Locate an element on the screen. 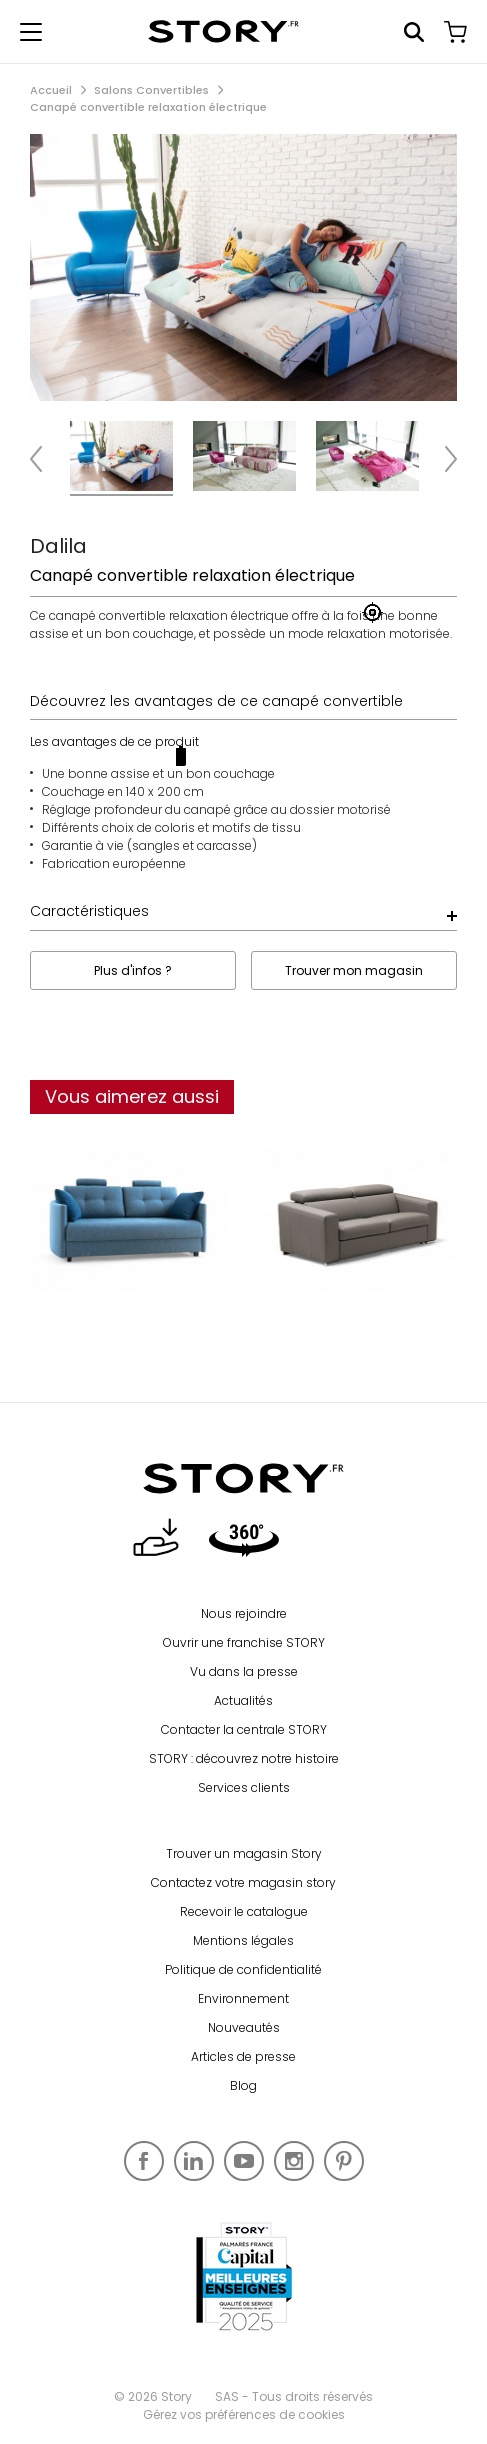  view current battery level is located at coordinates (181, 756).